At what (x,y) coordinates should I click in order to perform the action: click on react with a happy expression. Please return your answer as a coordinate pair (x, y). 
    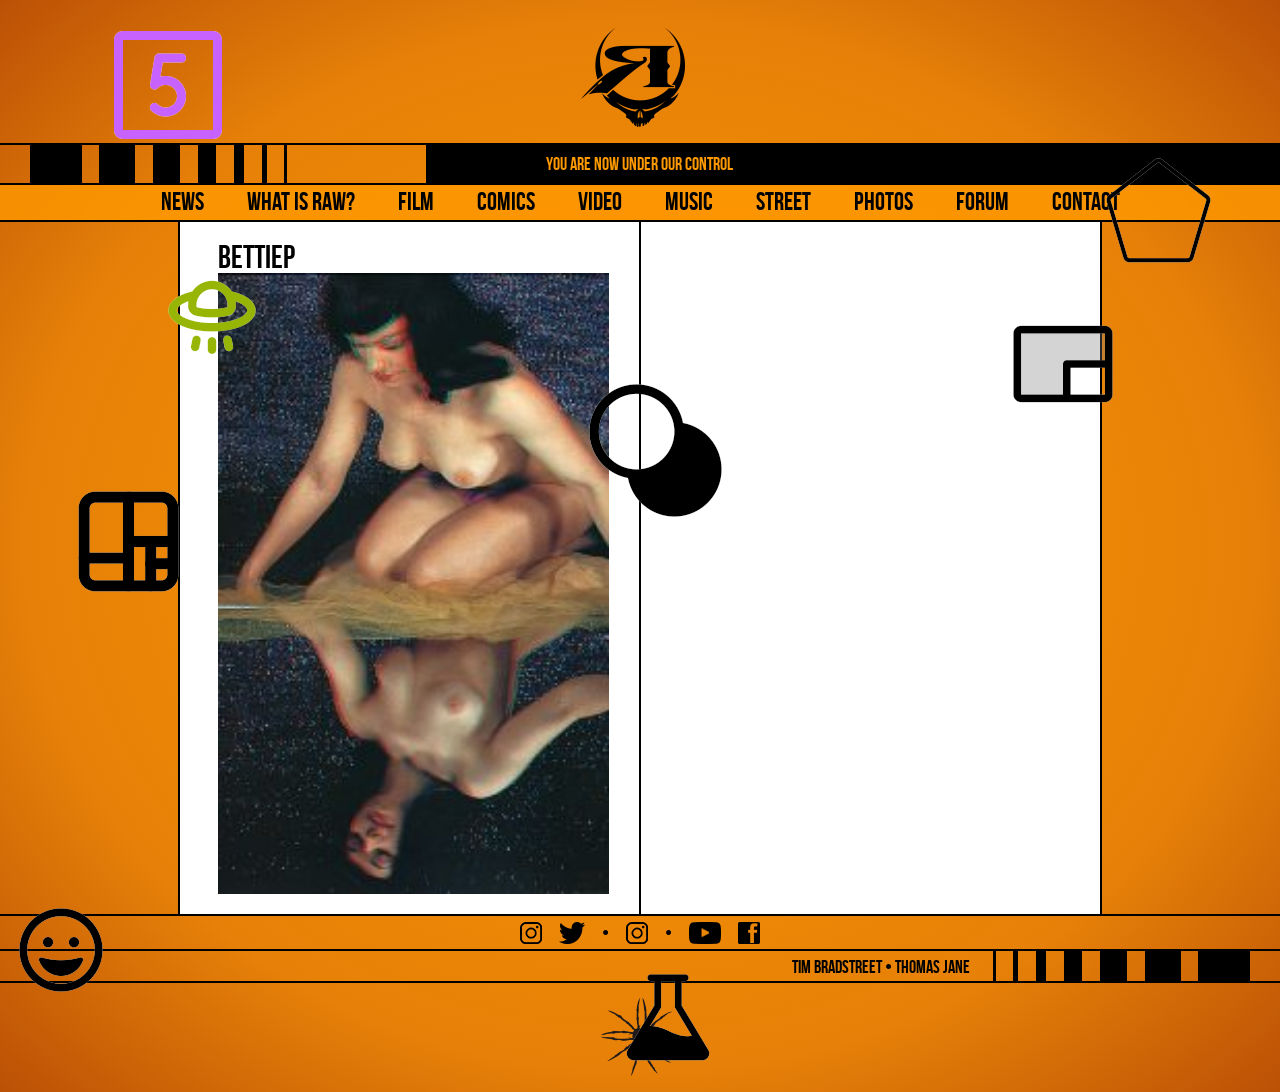
    Looking at the image, I should click on (61, 950).